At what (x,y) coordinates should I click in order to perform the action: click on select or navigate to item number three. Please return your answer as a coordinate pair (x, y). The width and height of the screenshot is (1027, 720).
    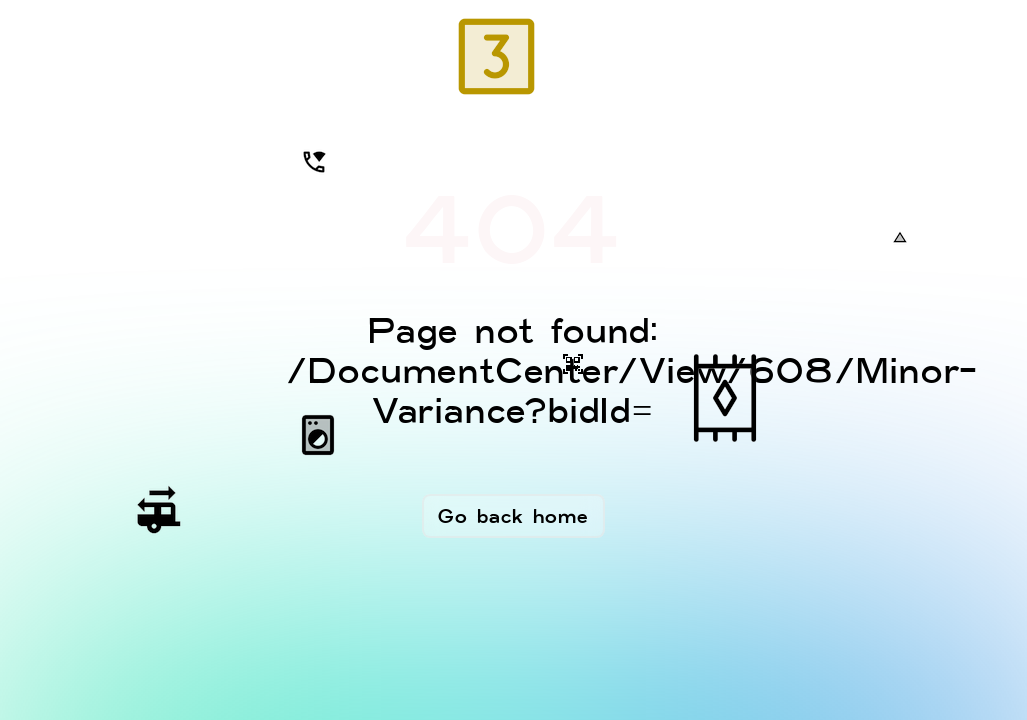
    Looking at the image, I should click on (496, 56).